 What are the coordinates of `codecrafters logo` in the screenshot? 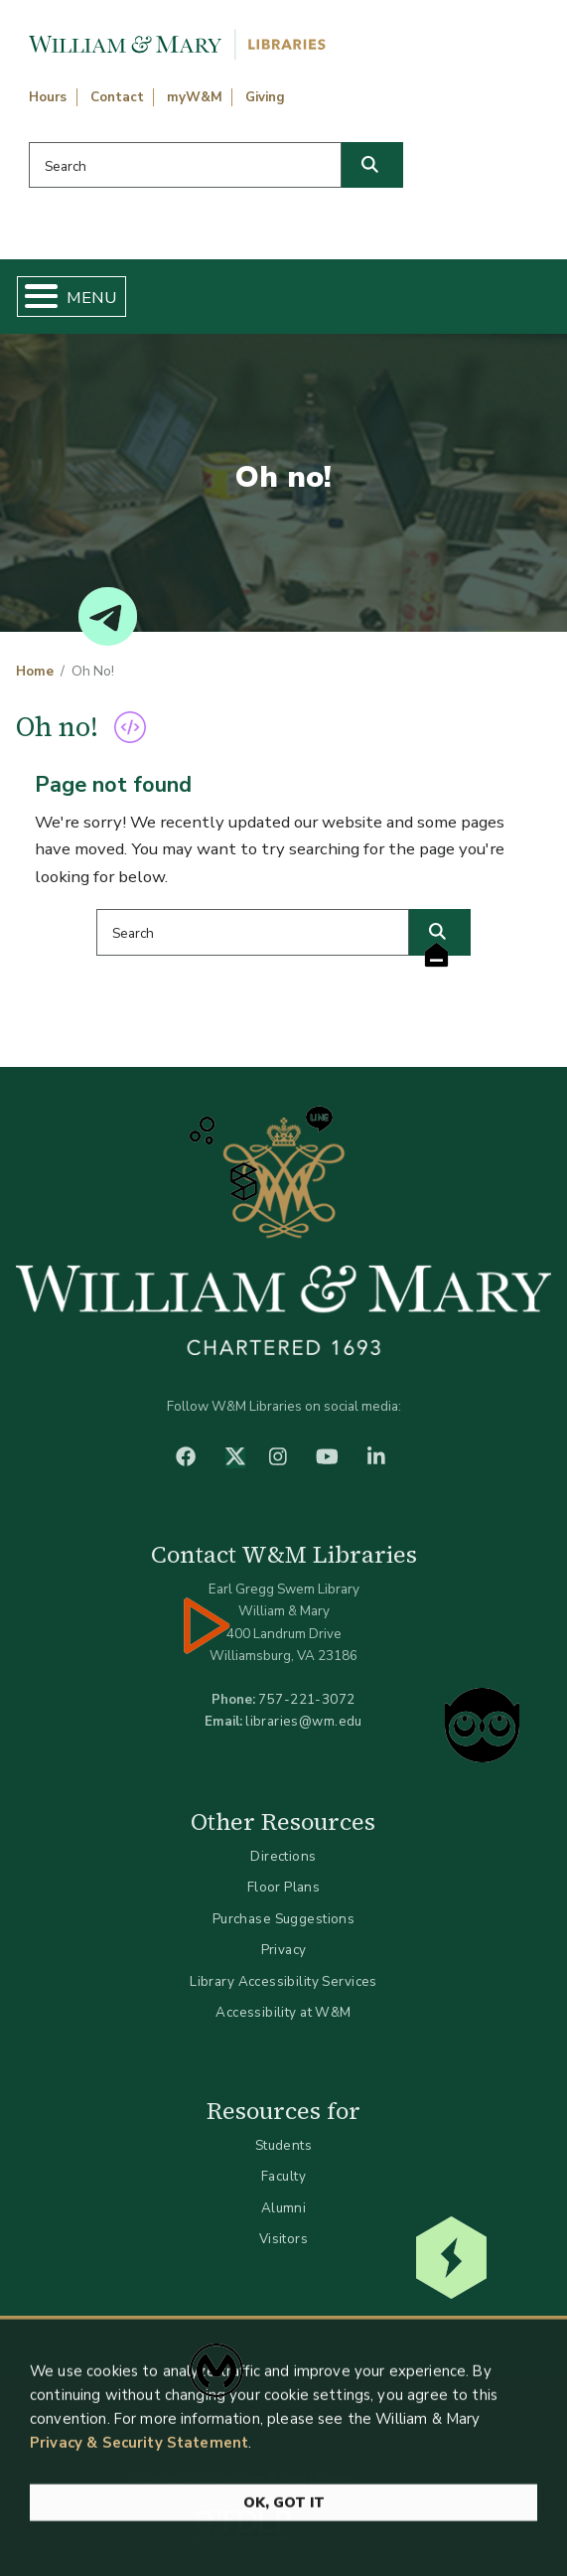 It's located at (130, 727).